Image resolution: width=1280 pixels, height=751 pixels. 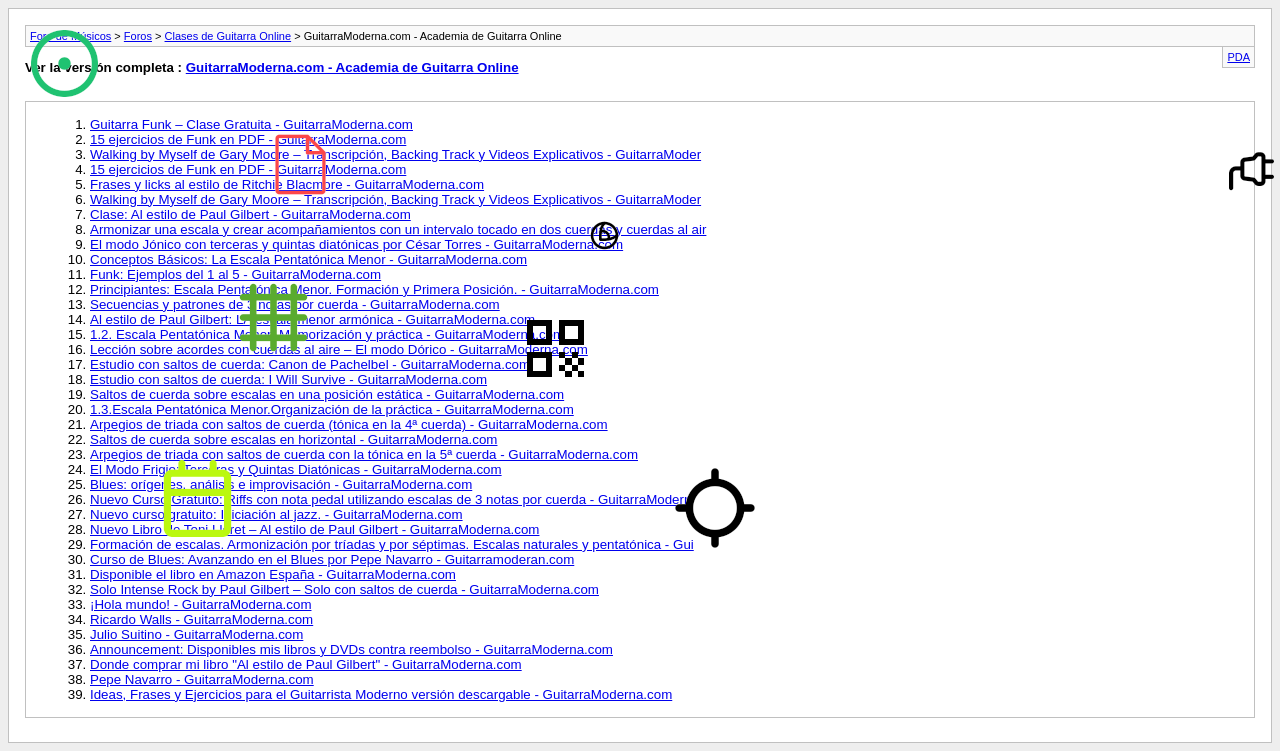 What do you see at coordinates (64, 63) in the screenshot?
I see `open a new issue` at bounding box center [64, 63].